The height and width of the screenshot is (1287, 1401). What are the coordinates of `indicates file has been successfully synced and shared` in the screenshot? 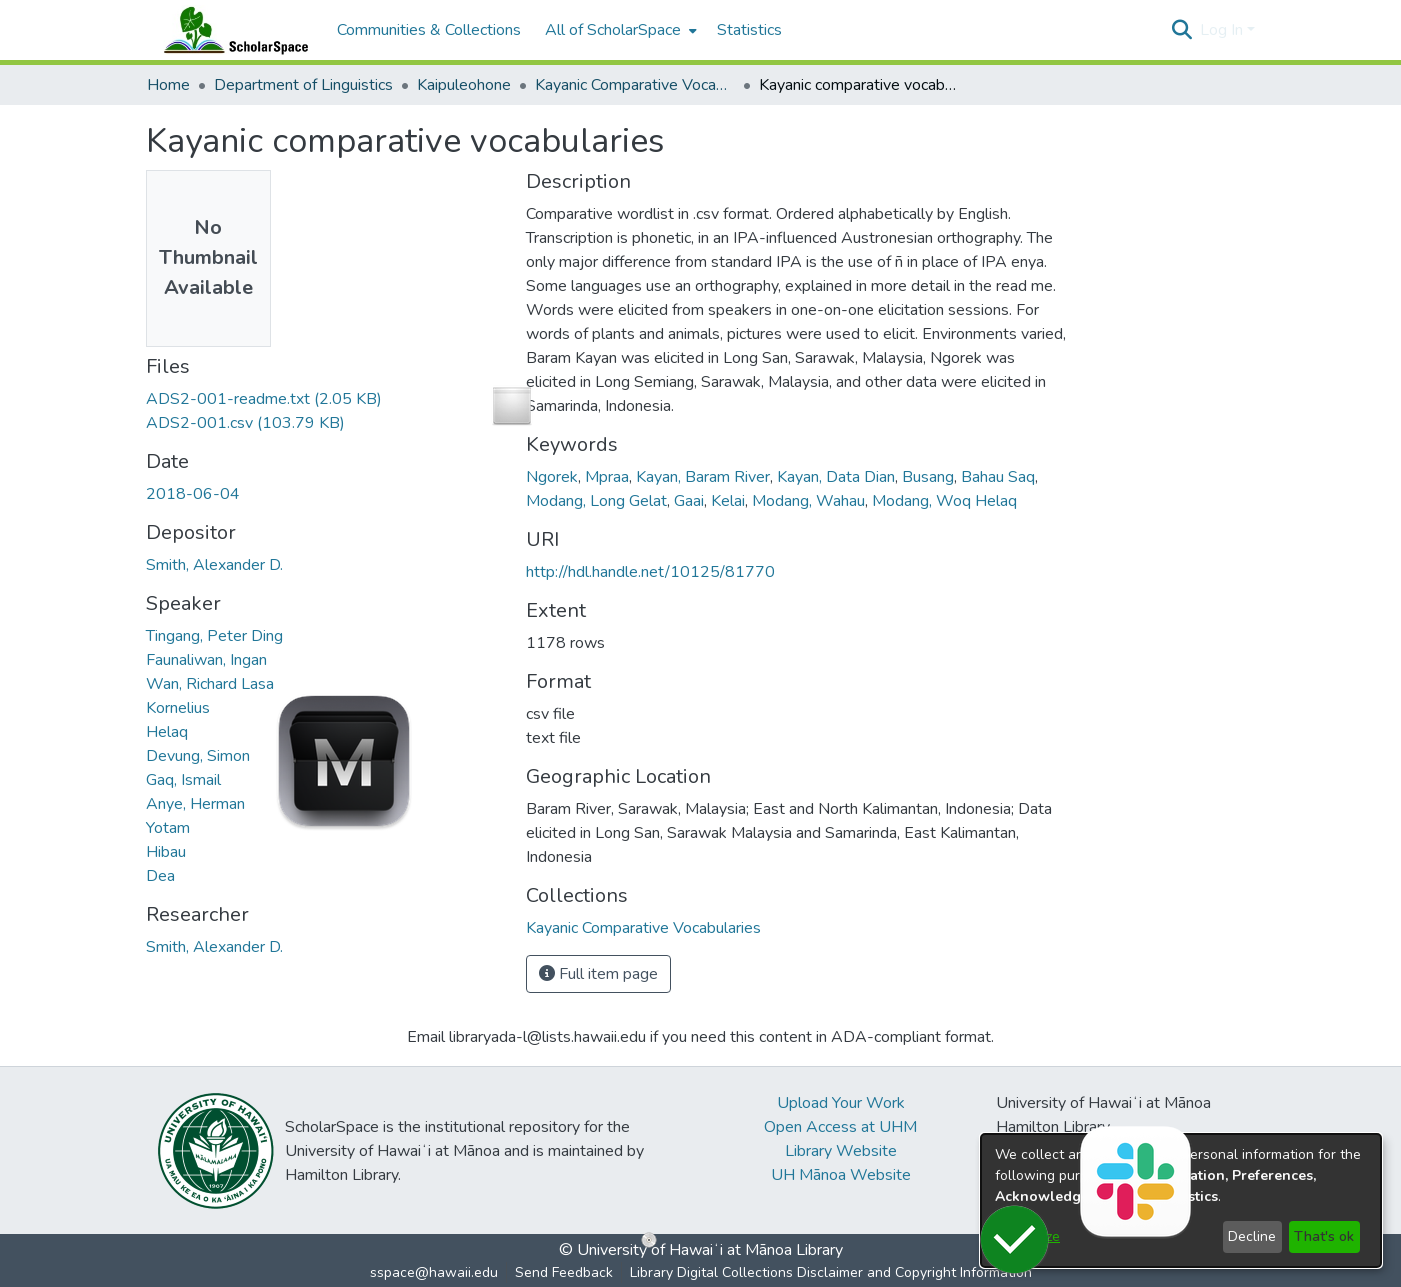 It's located at (1014, 1239).